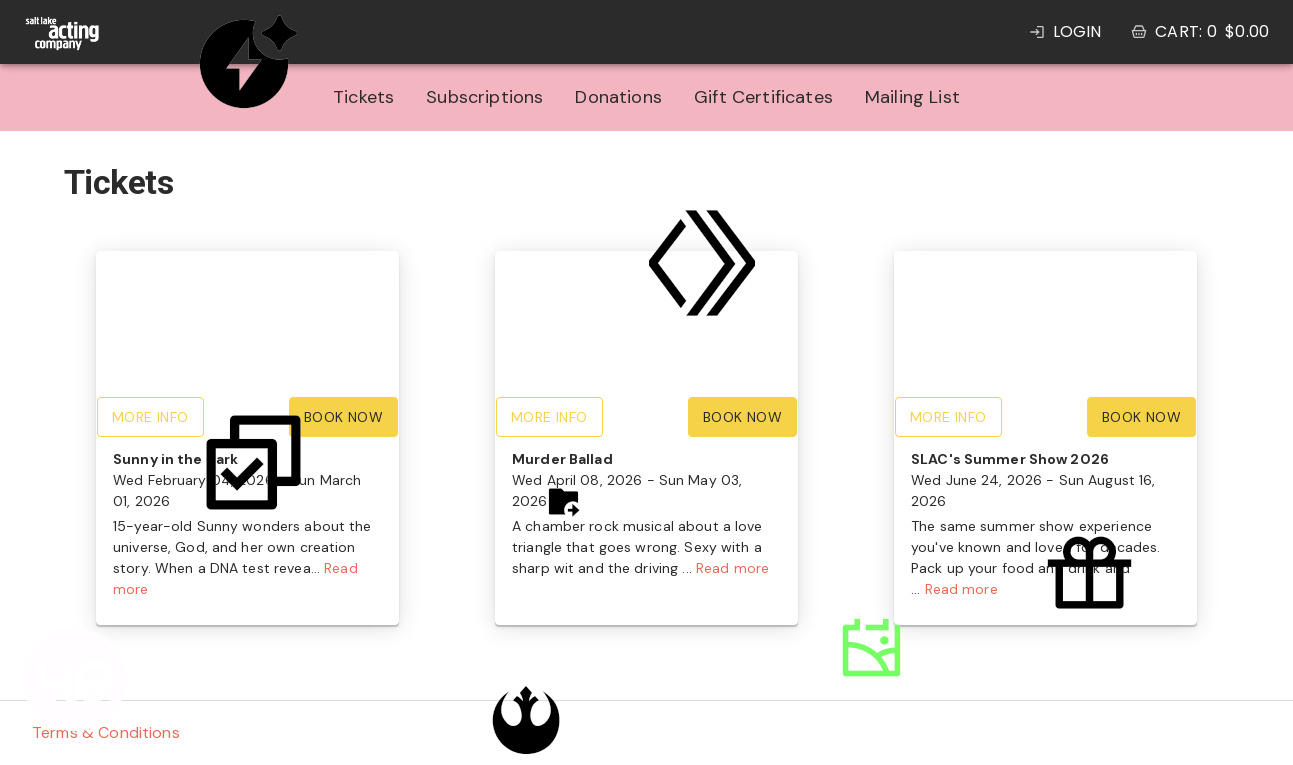  Describe the element at coordinates (1089, 574) in the screenshot. I see `view gifts or rewards` at that location.